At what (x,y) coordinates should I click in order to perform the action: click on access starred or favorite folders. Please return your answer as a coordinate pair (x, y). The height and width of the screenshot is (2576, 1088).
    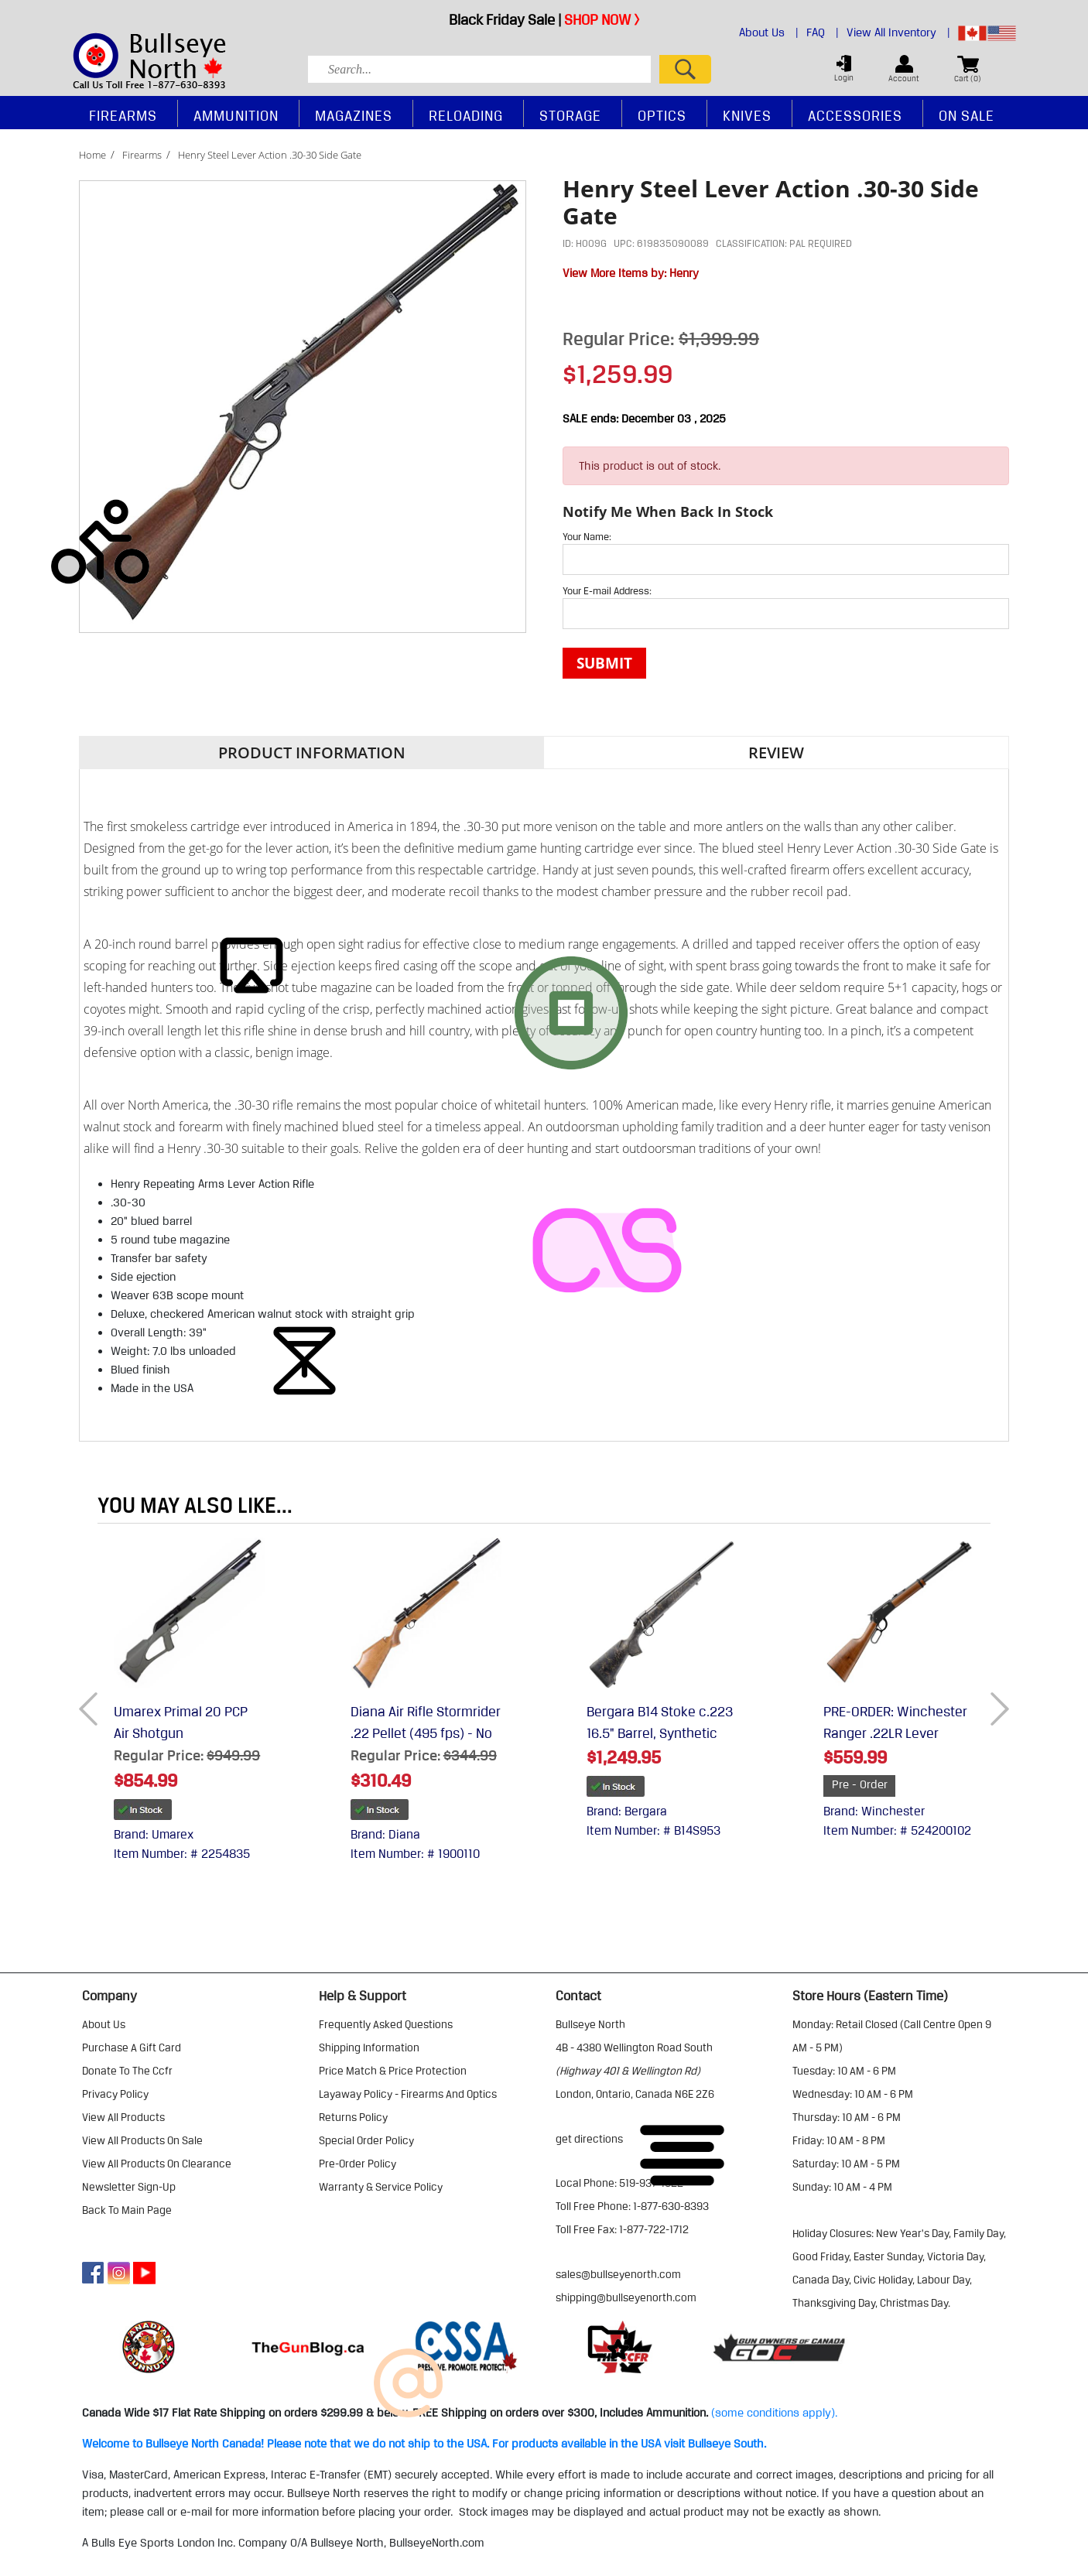
    Looking at the image, I should click on (607, 2341).